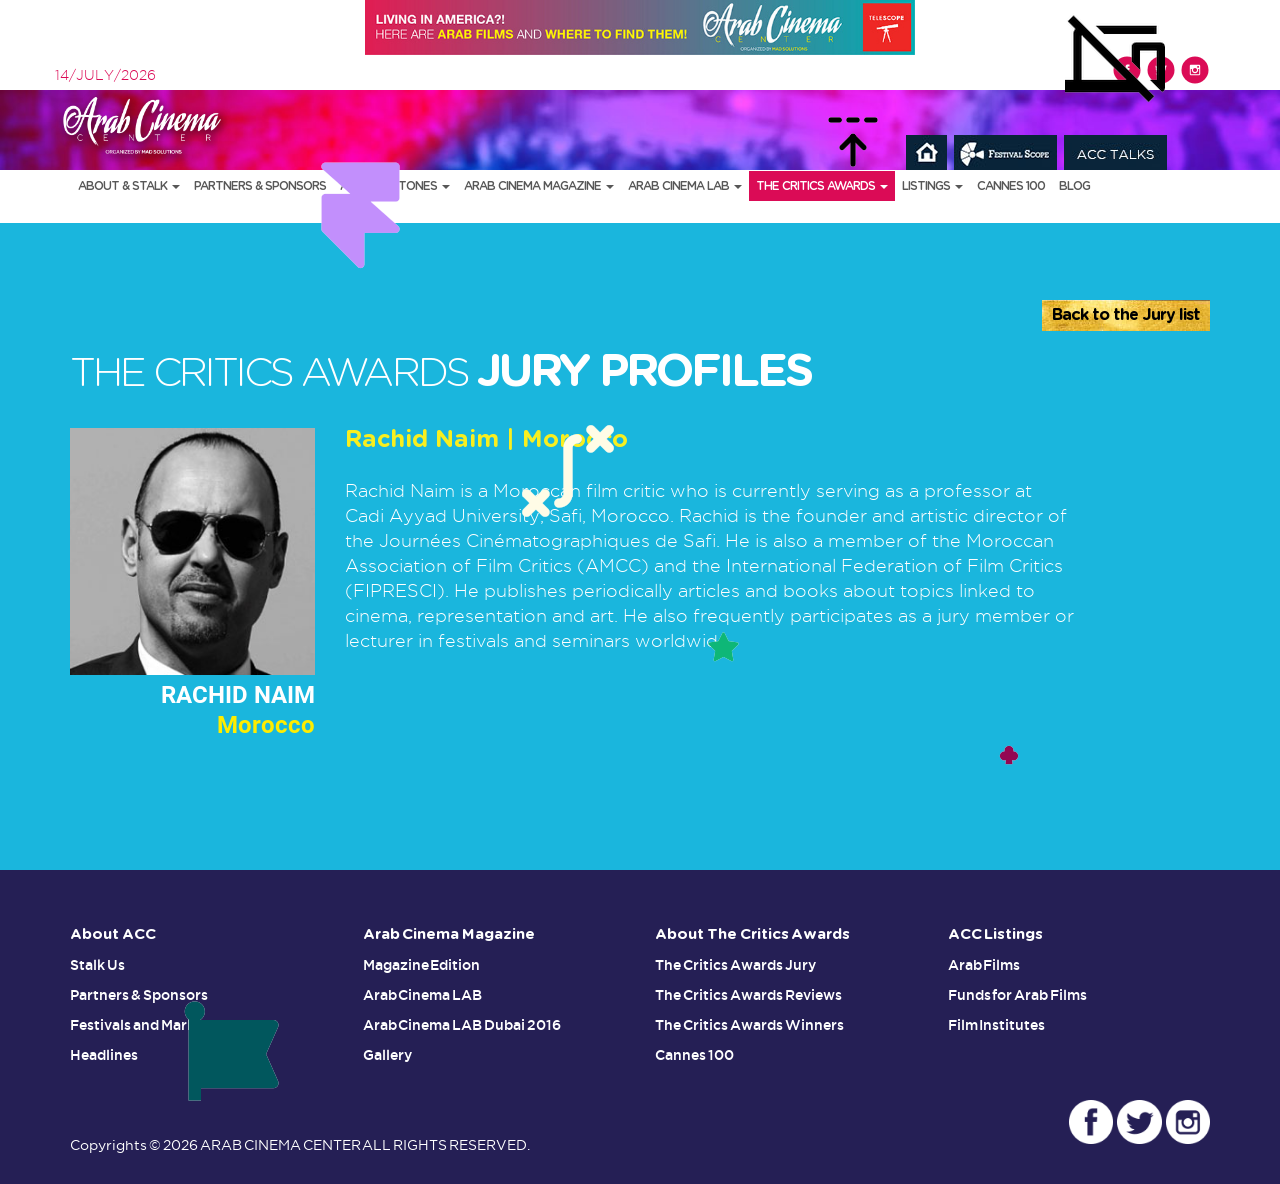  Describe the element at coordinates (1009, 755) in the screenshot. I see `select clubs suit in a card game` at that location.